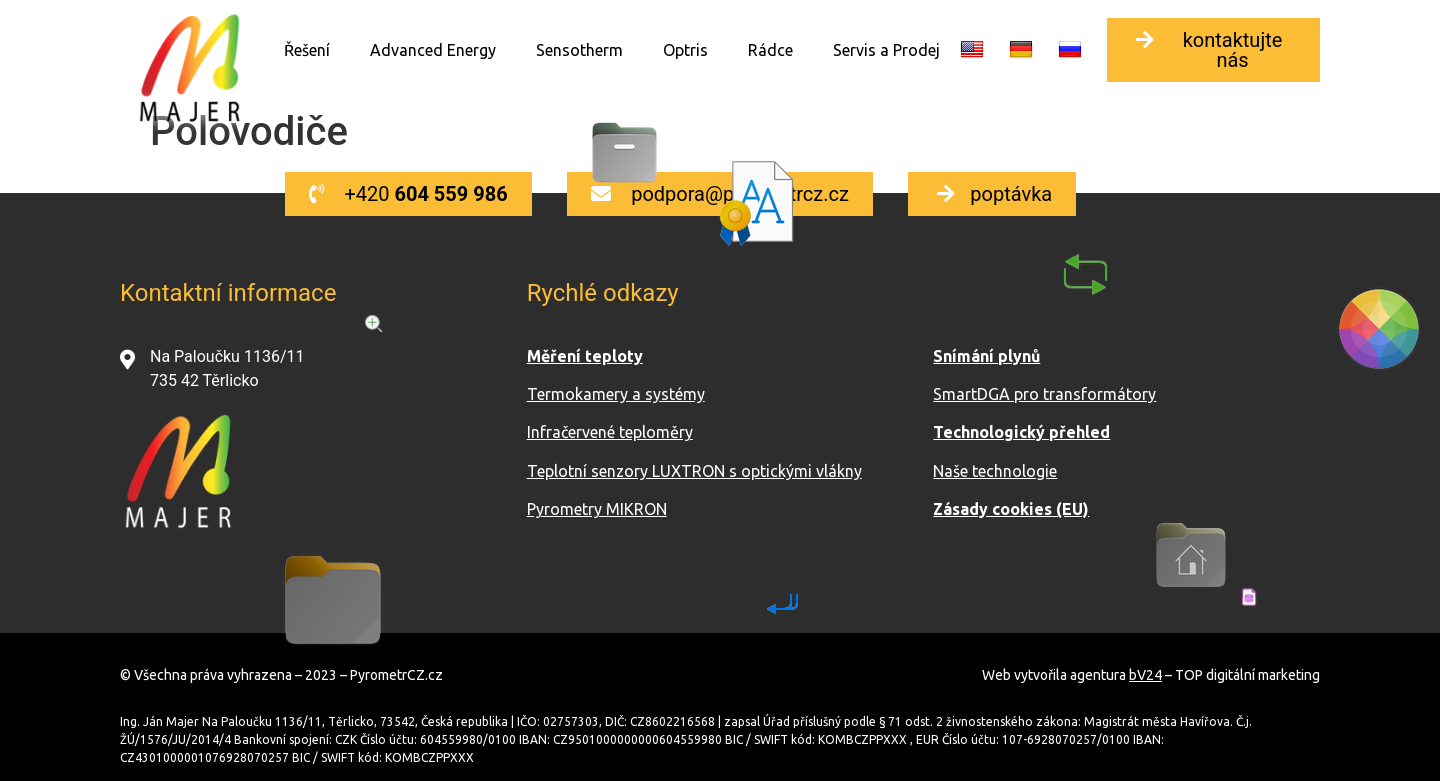 Image resolution: width=1440 pixels, height=781 pixels. What do you see at coordinates (1085, 274) in the screenshot?
I see `sync or refresh mail messages` at bounding box center [1085, 274].